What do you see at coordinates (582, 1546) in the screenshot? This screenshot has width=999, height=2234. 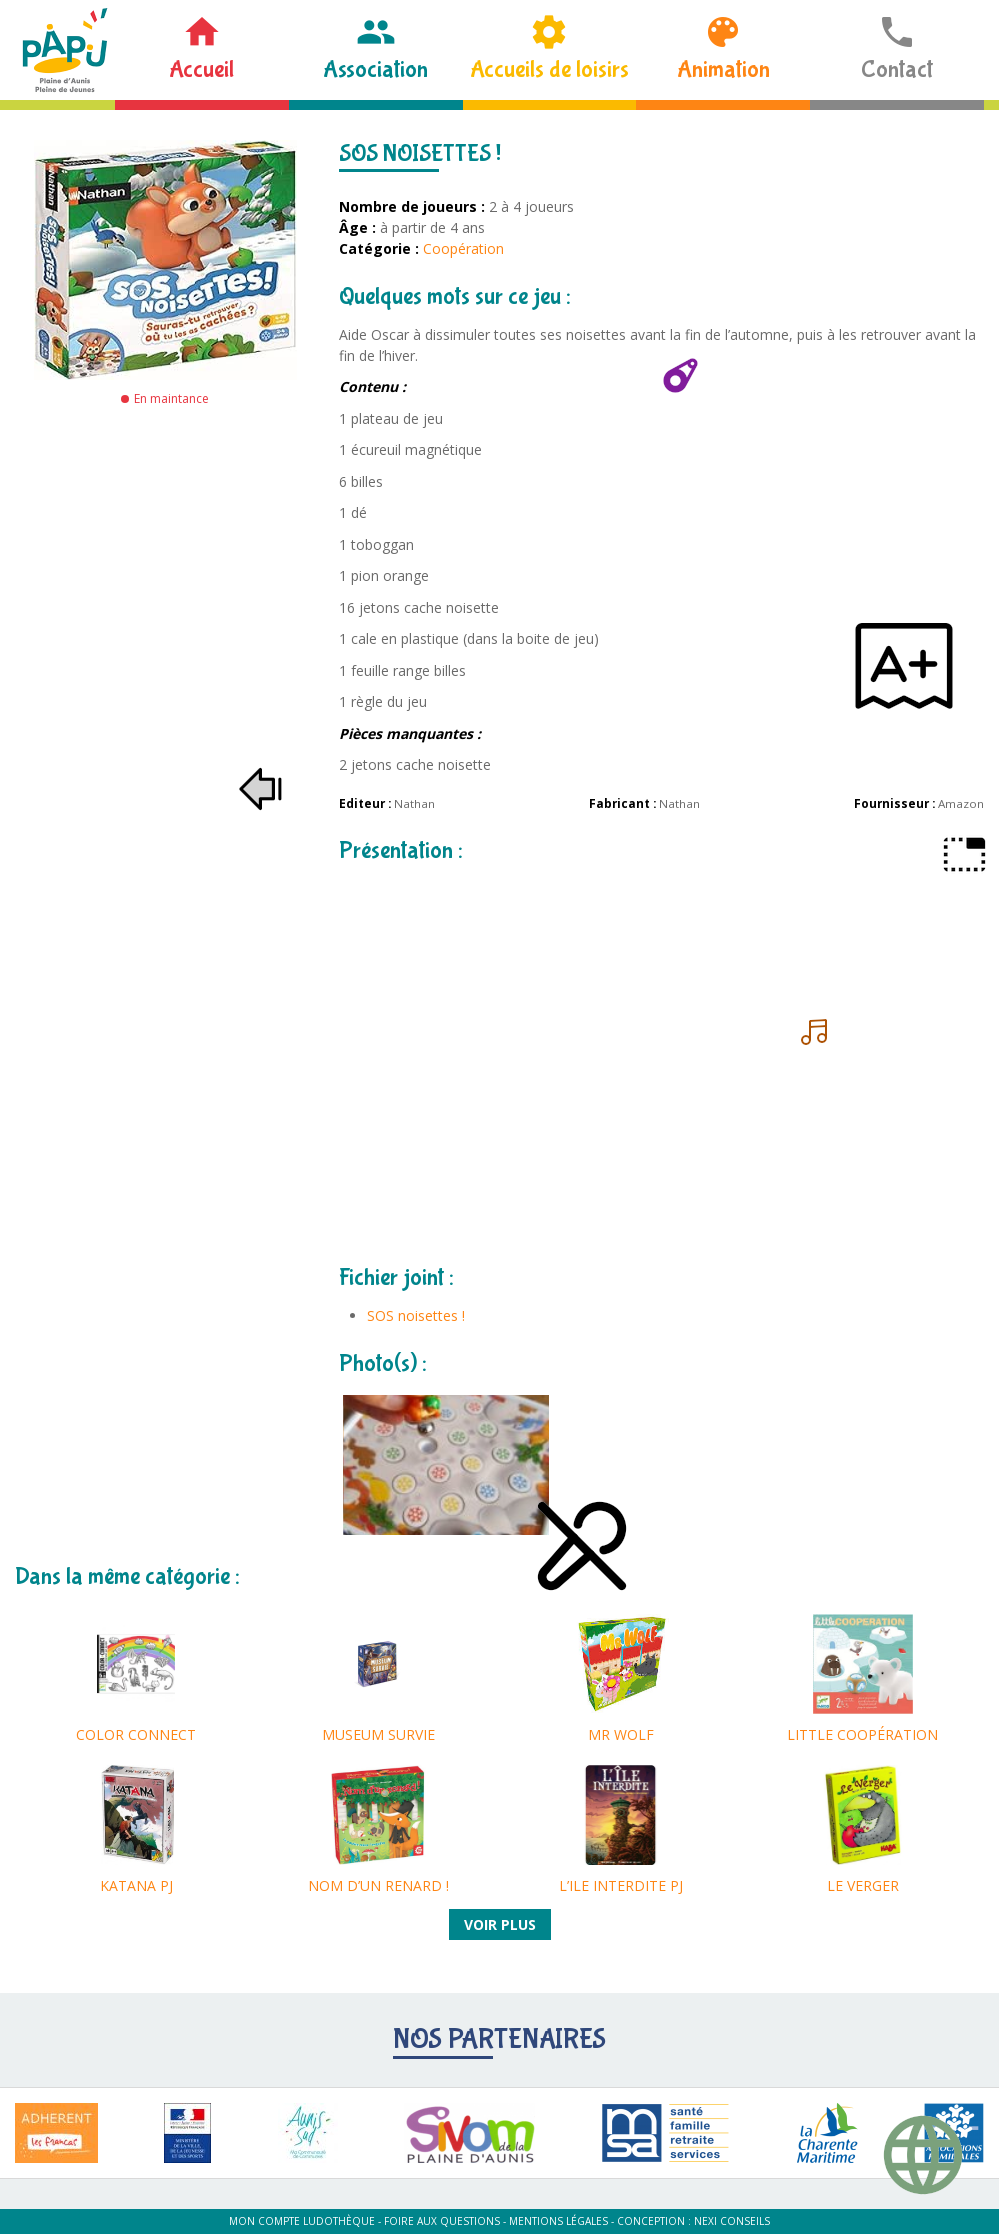 I see `mute microphone` at bounding box center [582, 1546].